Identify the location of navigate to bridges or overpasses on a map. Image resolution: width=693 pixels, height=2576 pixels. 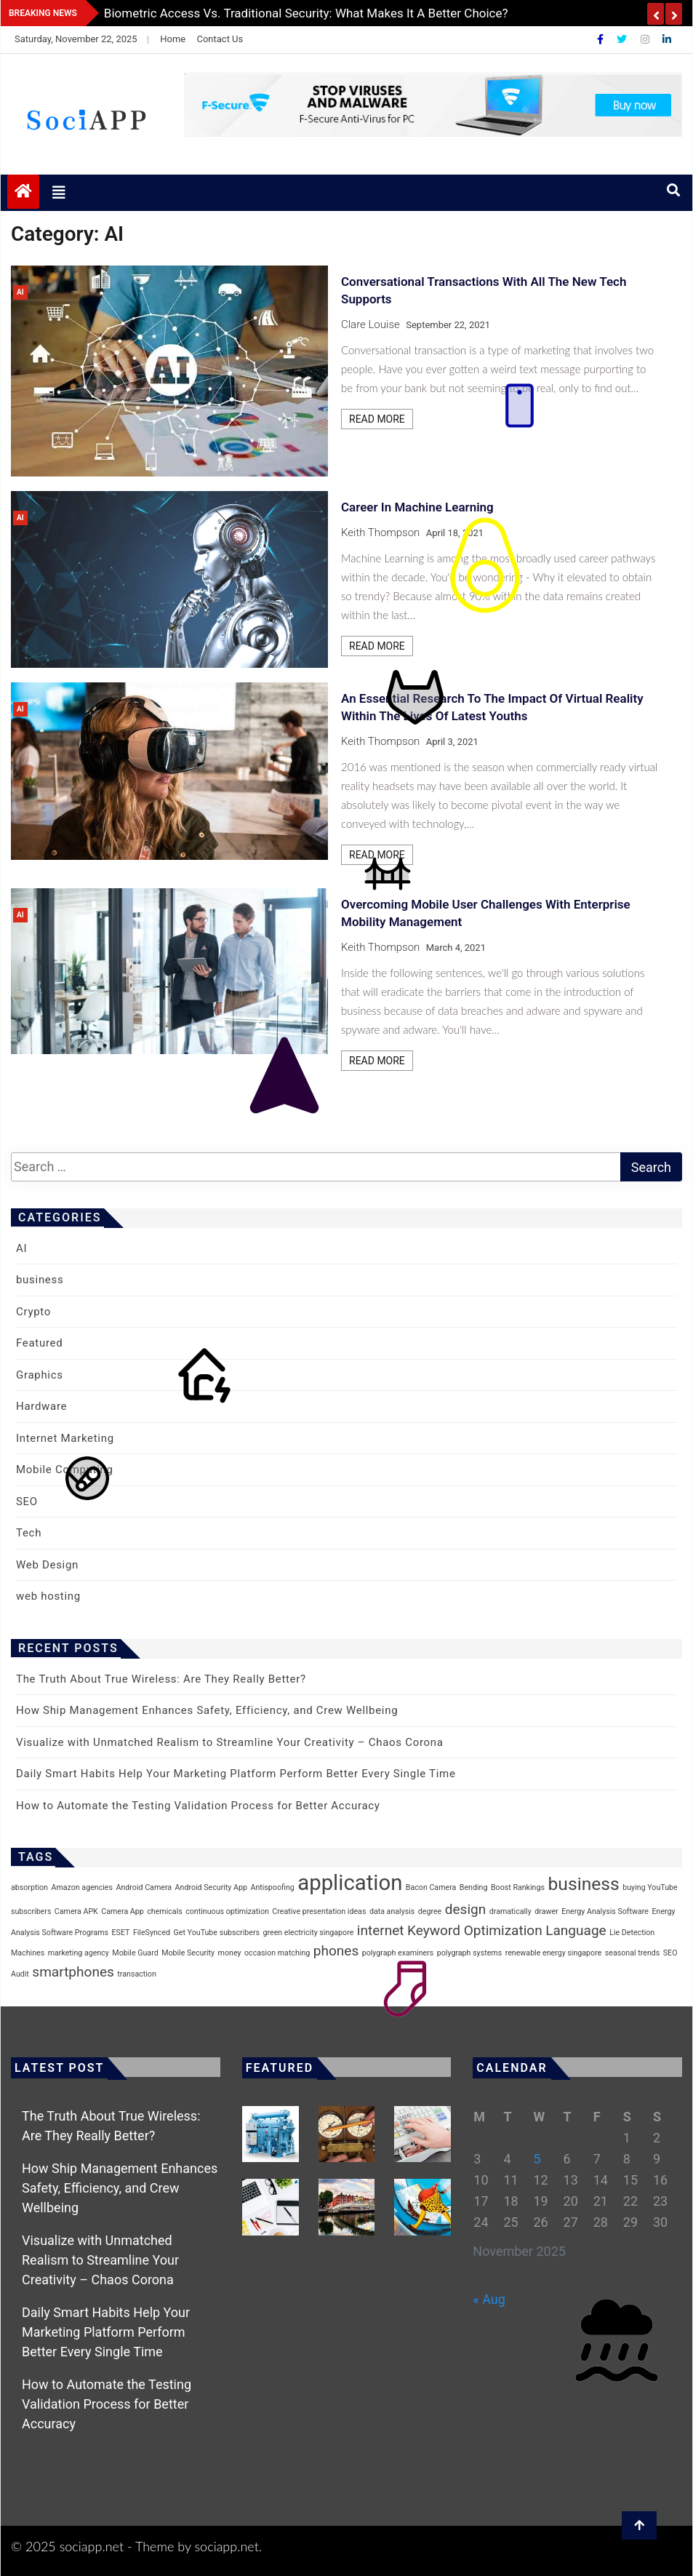
(388, 874).